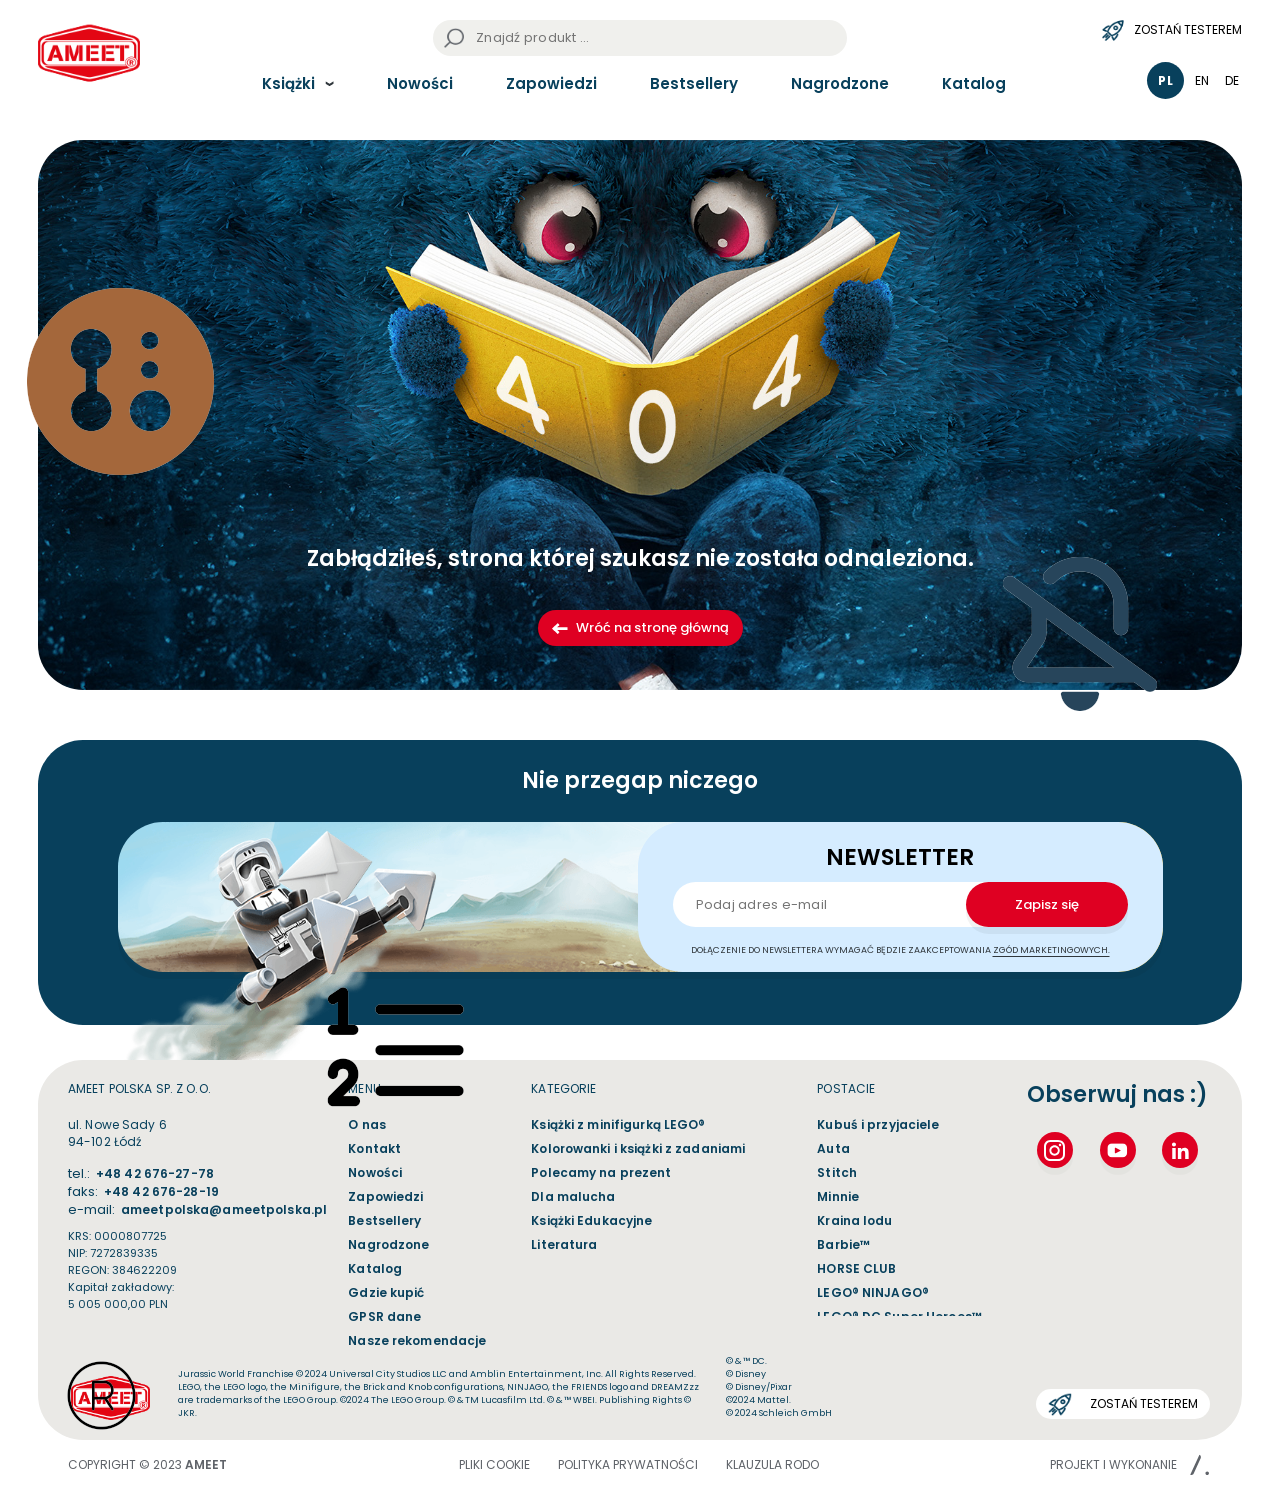 The image size is (1280, 1490). Describe the element at coordinates (1080, 634) in the screenshot. I see `mute notifications` at that location.